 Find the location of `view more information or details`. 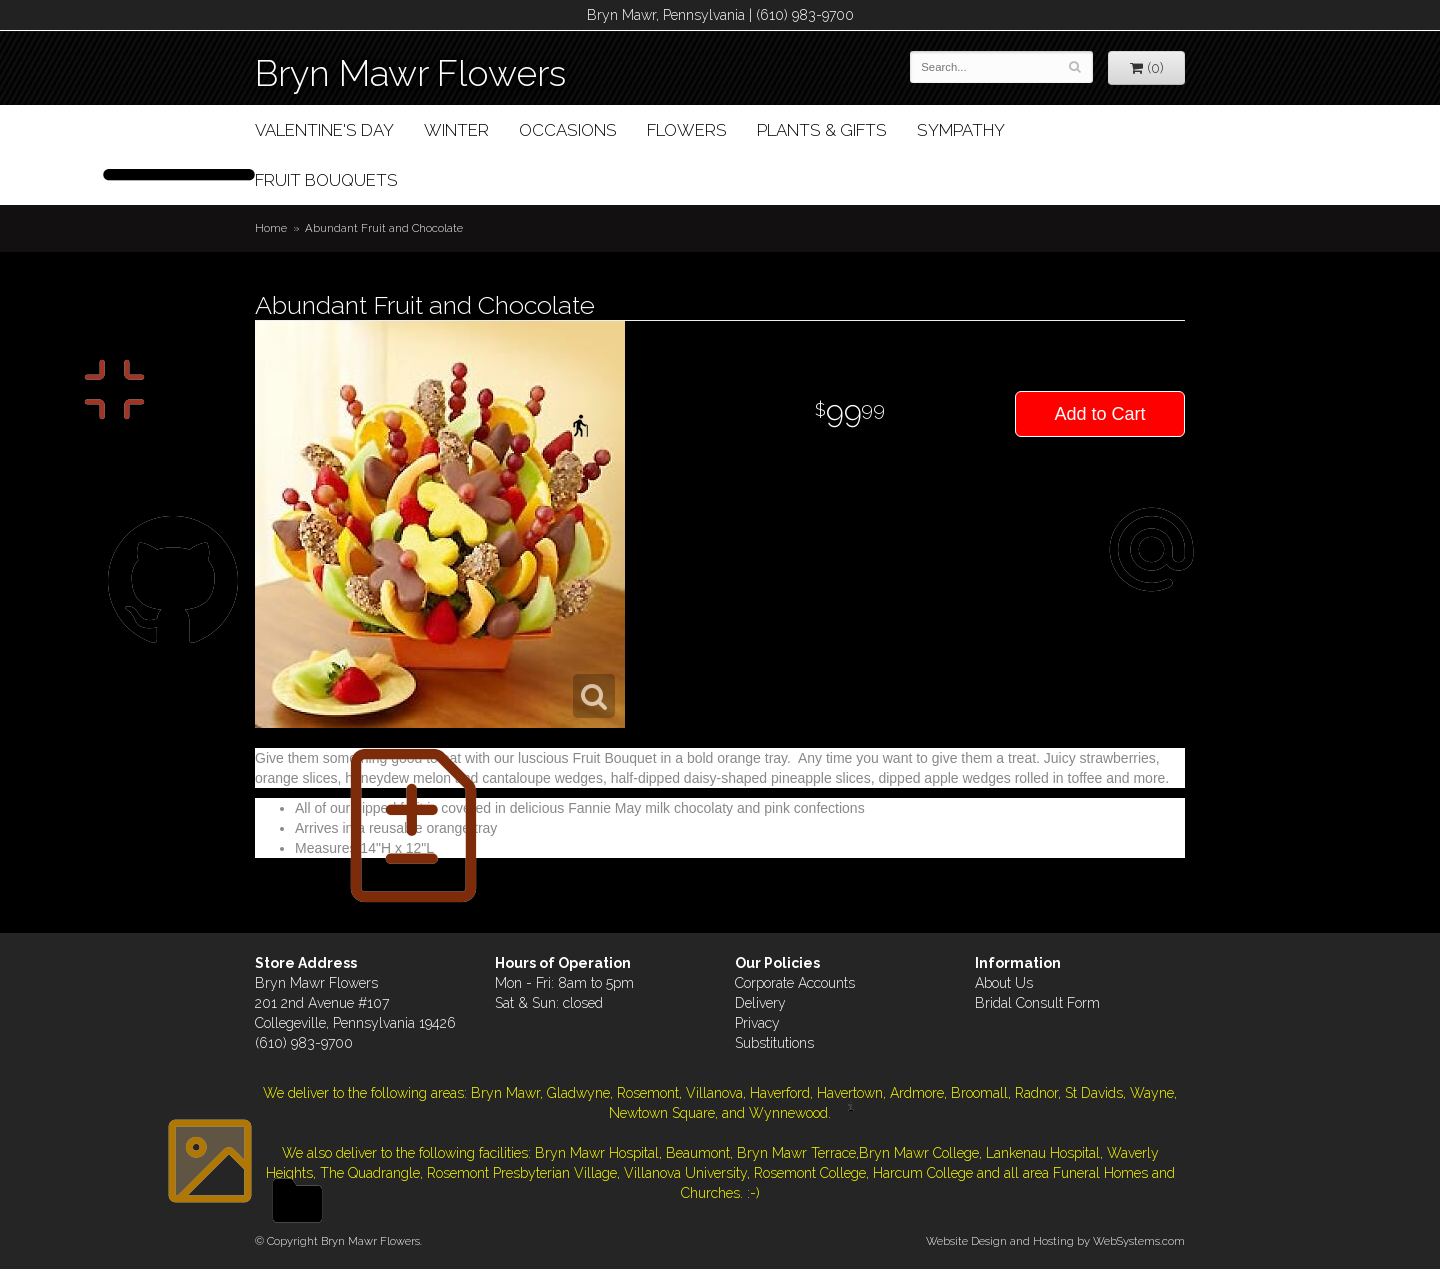

view more information or details is located at coordinates (851, 1106).